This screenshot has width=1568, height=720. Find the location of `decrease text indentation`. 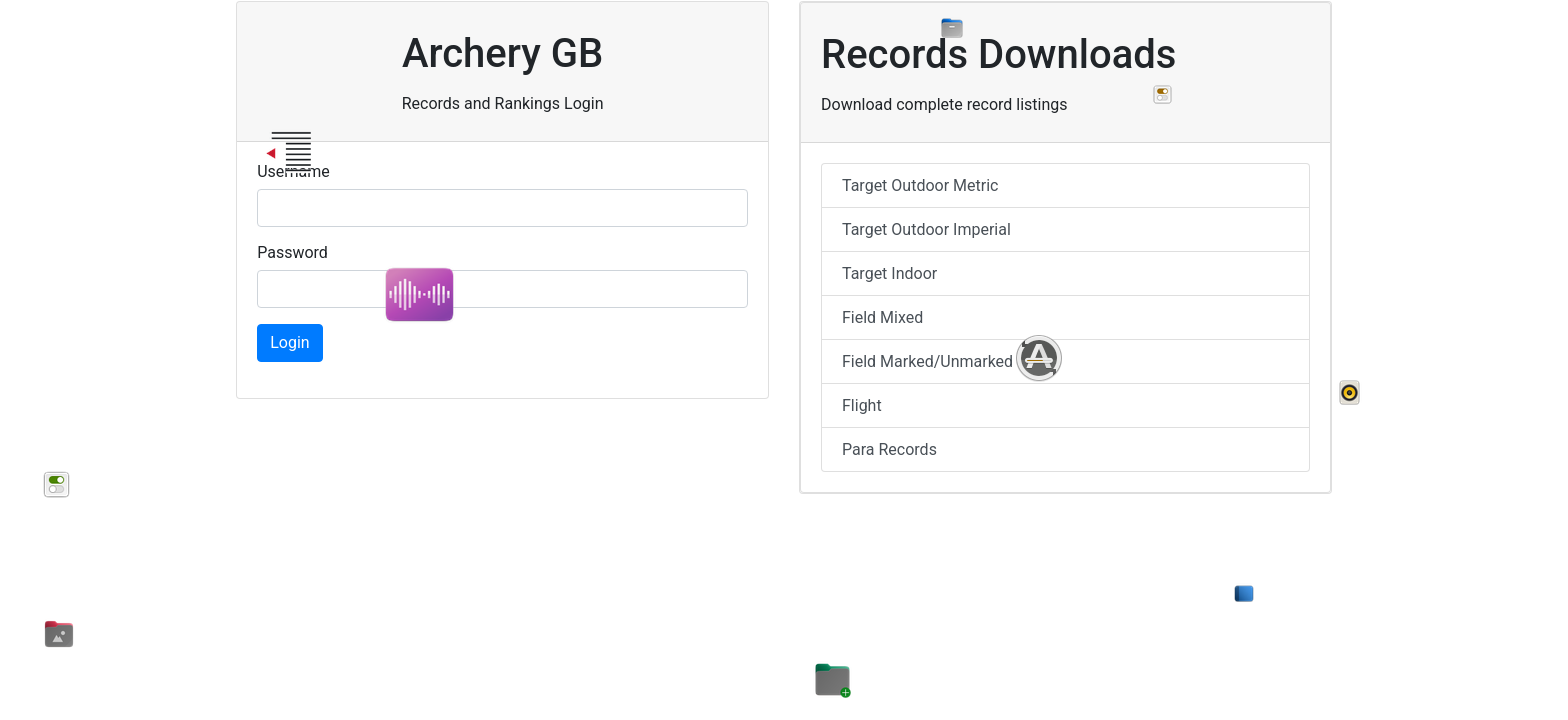

decrease text indentation is located at coordinates (289, 152).